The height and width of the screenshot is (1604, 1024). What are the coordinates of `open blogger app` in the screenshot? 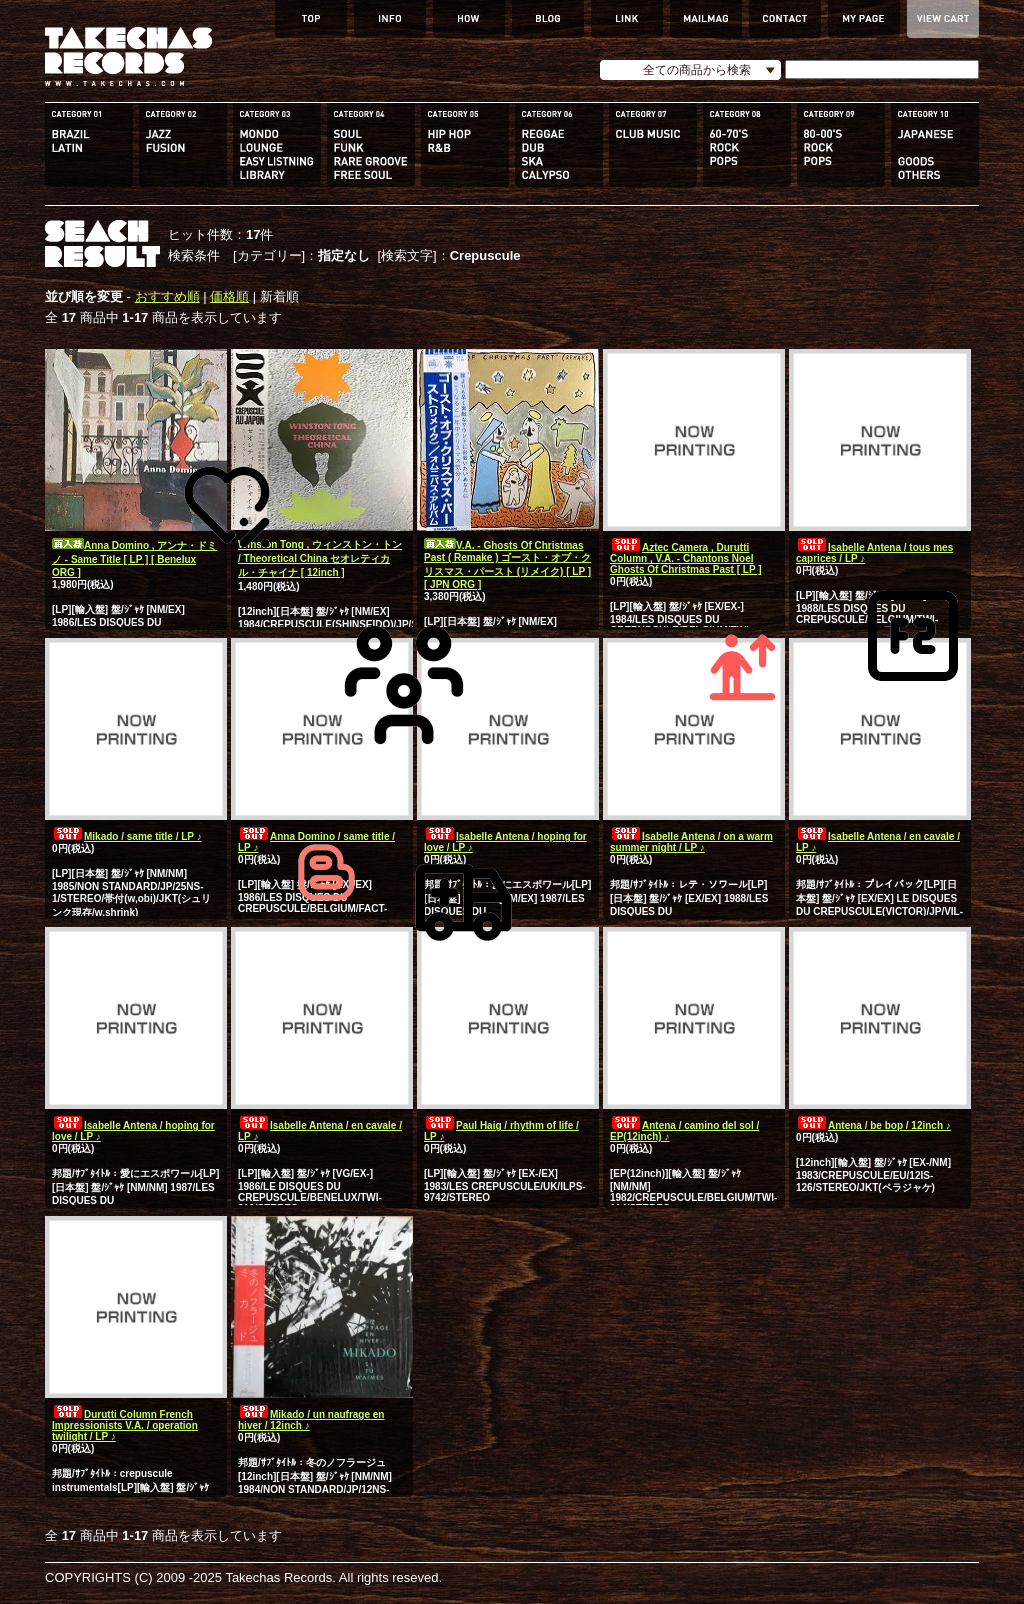 It's located at (326, 872).